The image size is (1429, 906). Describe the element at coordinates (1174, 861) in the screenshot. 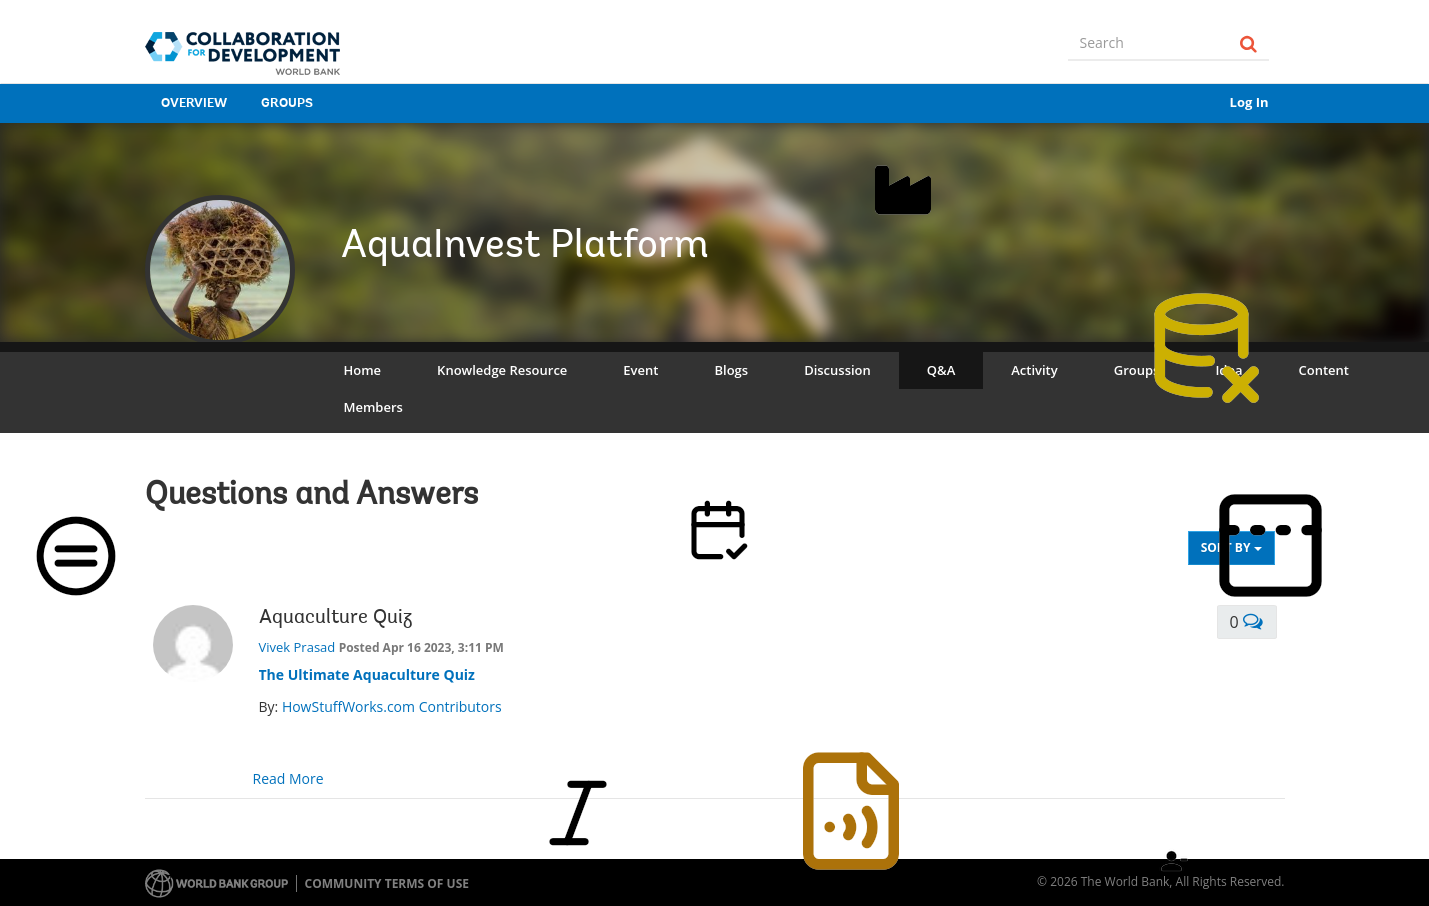

I see `remove a contact or friend` at that location.